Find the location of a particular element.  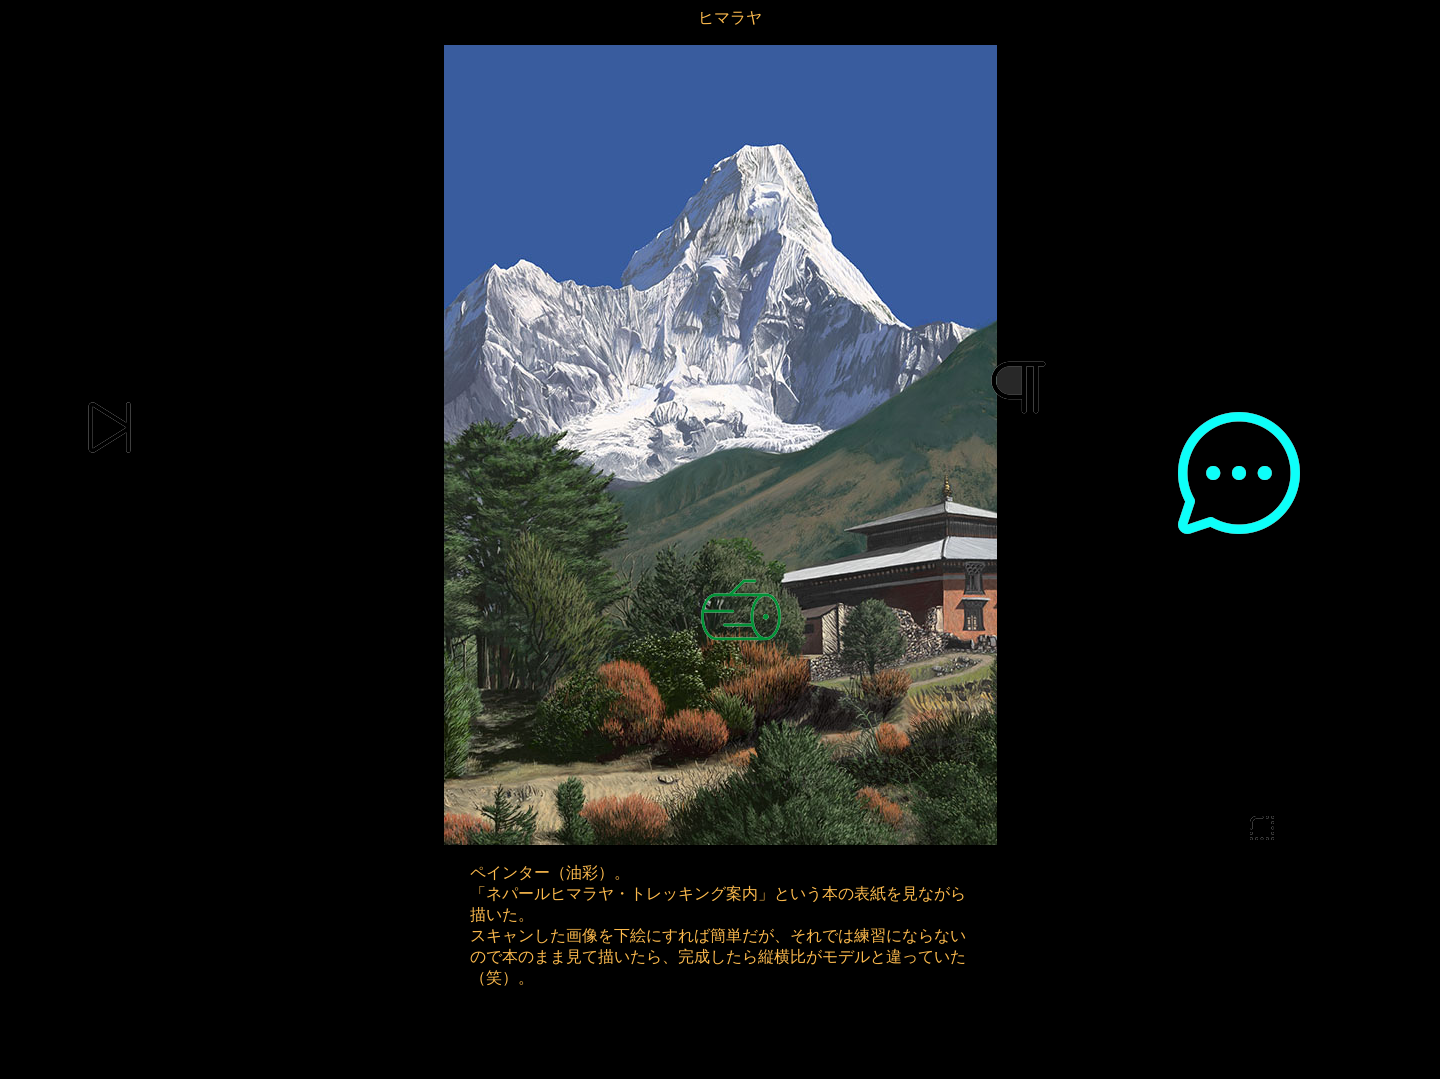

open chat or messaging is located at coordinates (1239, 473).